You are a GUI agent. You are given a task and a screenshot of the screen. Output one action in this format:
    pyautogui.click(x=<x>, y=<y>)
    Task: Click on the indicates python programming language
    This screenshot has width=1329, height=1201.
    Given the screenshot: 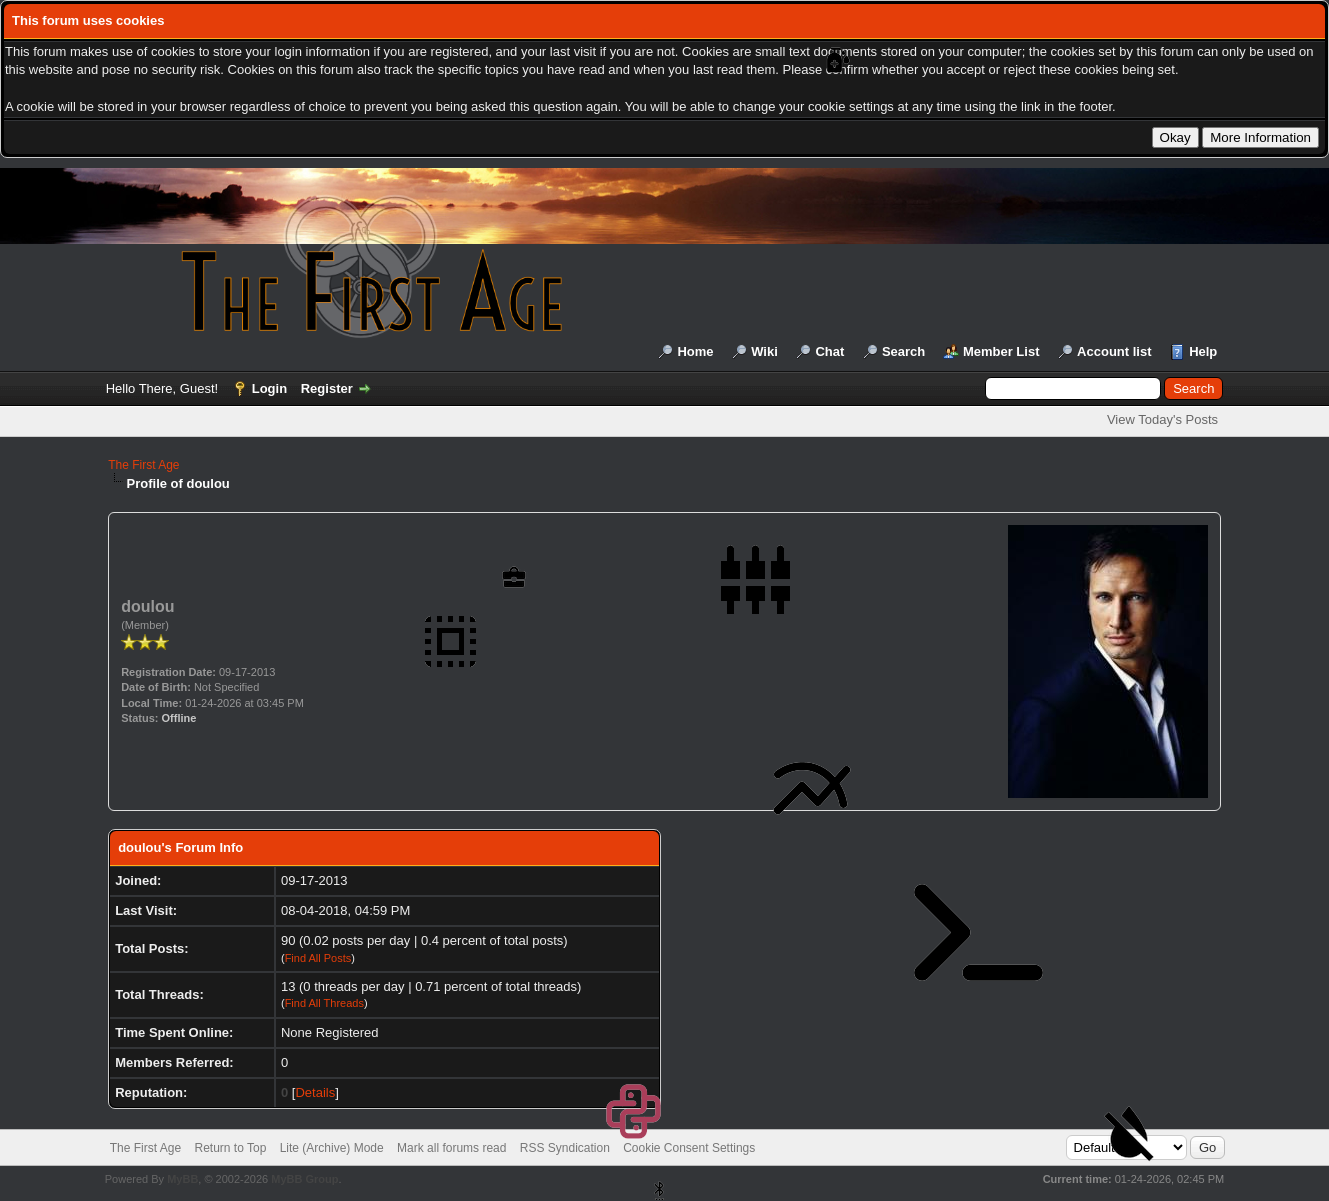 What is the action you would take?
    pyautogui.click(x=633, y=1111)
    